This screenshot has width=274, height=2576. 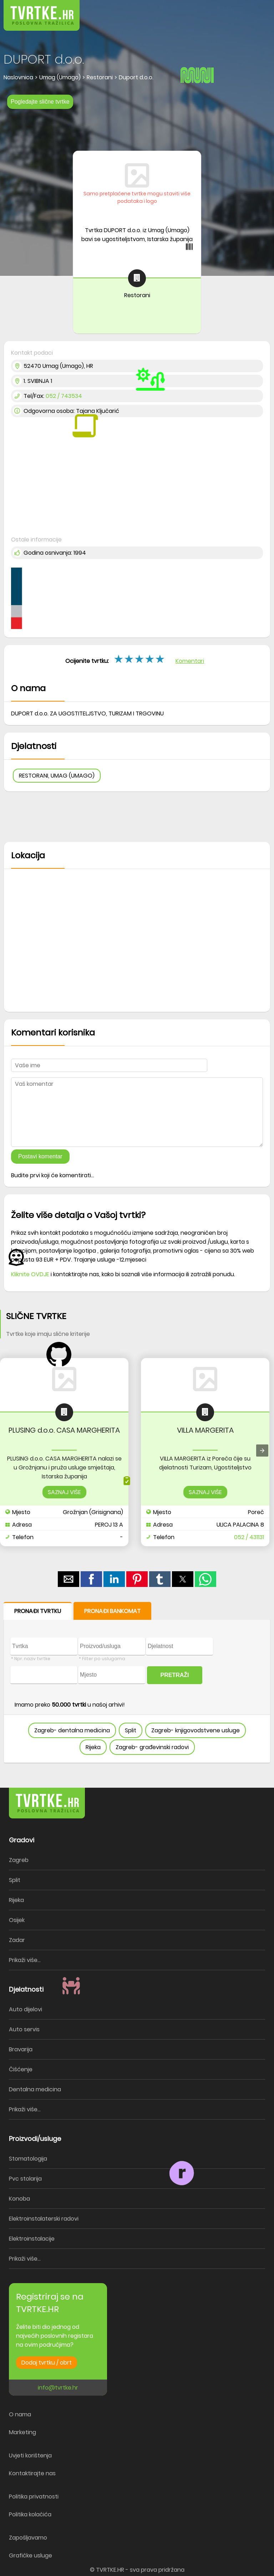 I want to click on san francisco municipal railway (muni) logo, so click(x=197, y=75).